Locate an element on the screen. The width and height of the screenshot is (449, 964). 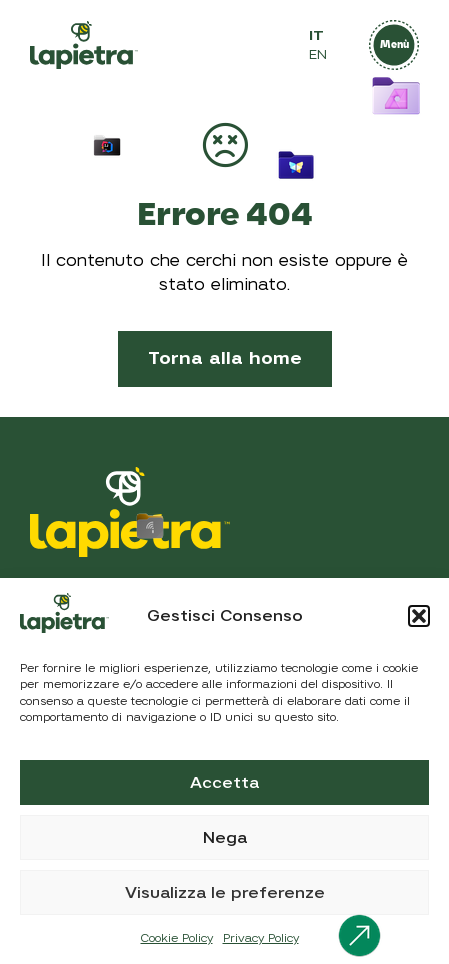
open wondershare ubackit backup folder is located at coordinates (296, 166).